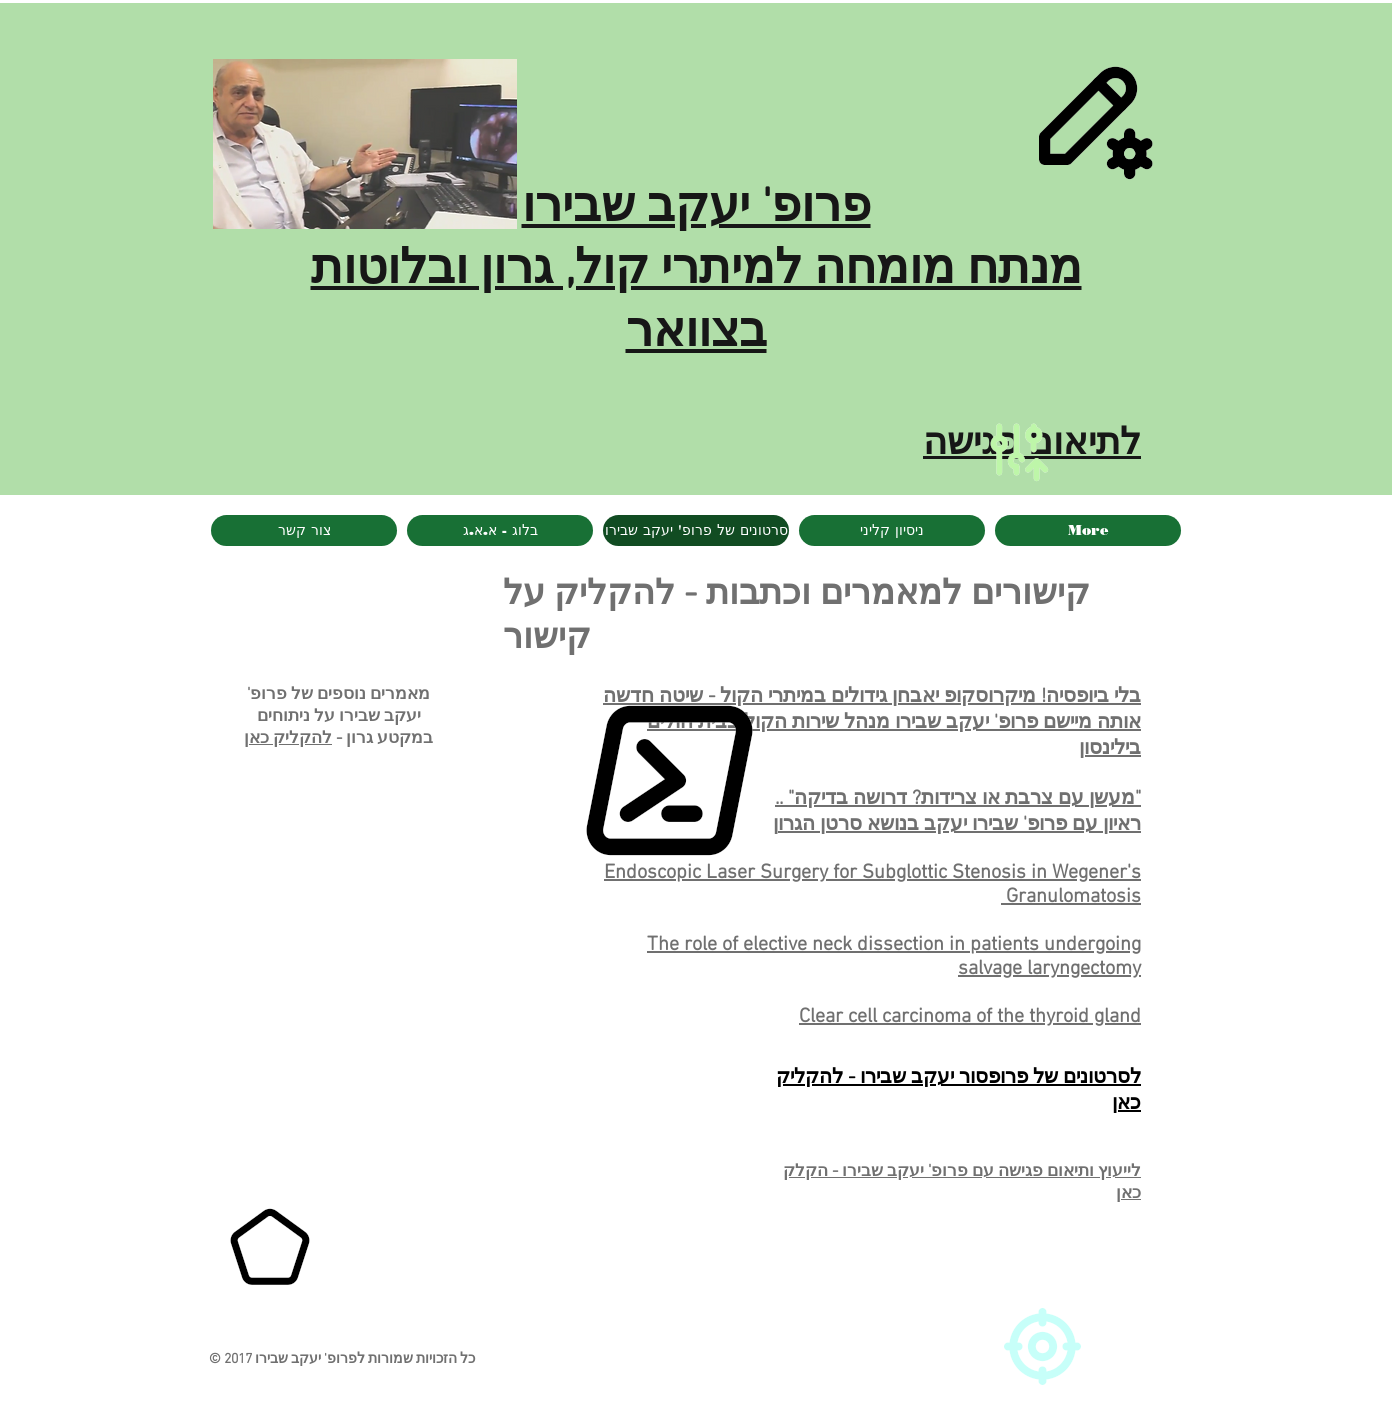 The height and width of the screenshot is (1413, 1392). What do you see at coordinates (1016, 449) in the screenshot?
I see `adjust settings or preferences` at bounding box center [1016, 449].